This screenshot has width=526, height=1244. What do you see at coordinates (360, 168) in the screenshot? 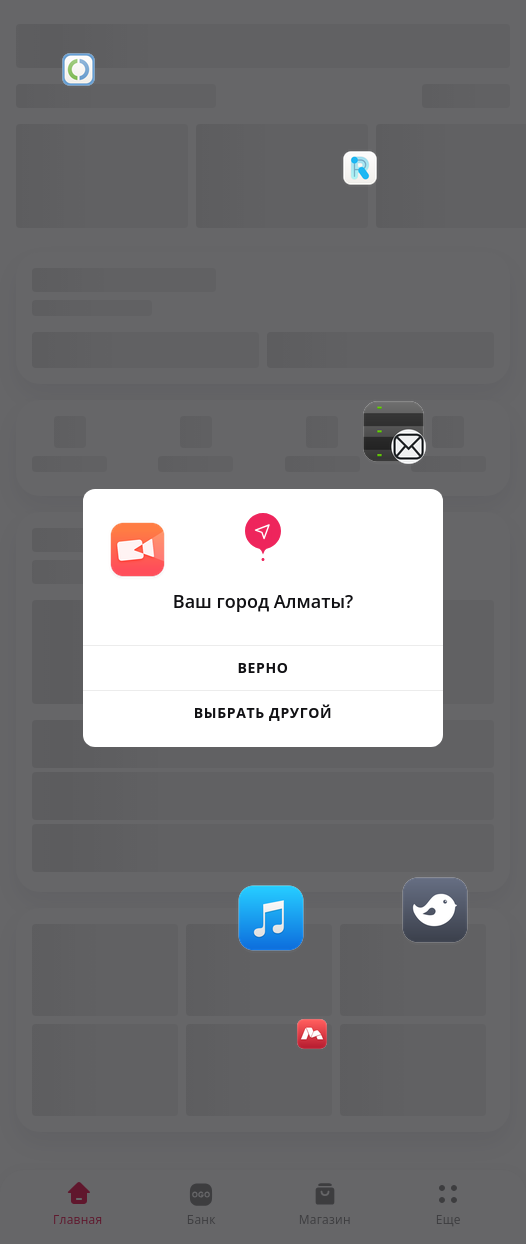
I see `open riot (element) messaging app` at bounding box center [360, 168].